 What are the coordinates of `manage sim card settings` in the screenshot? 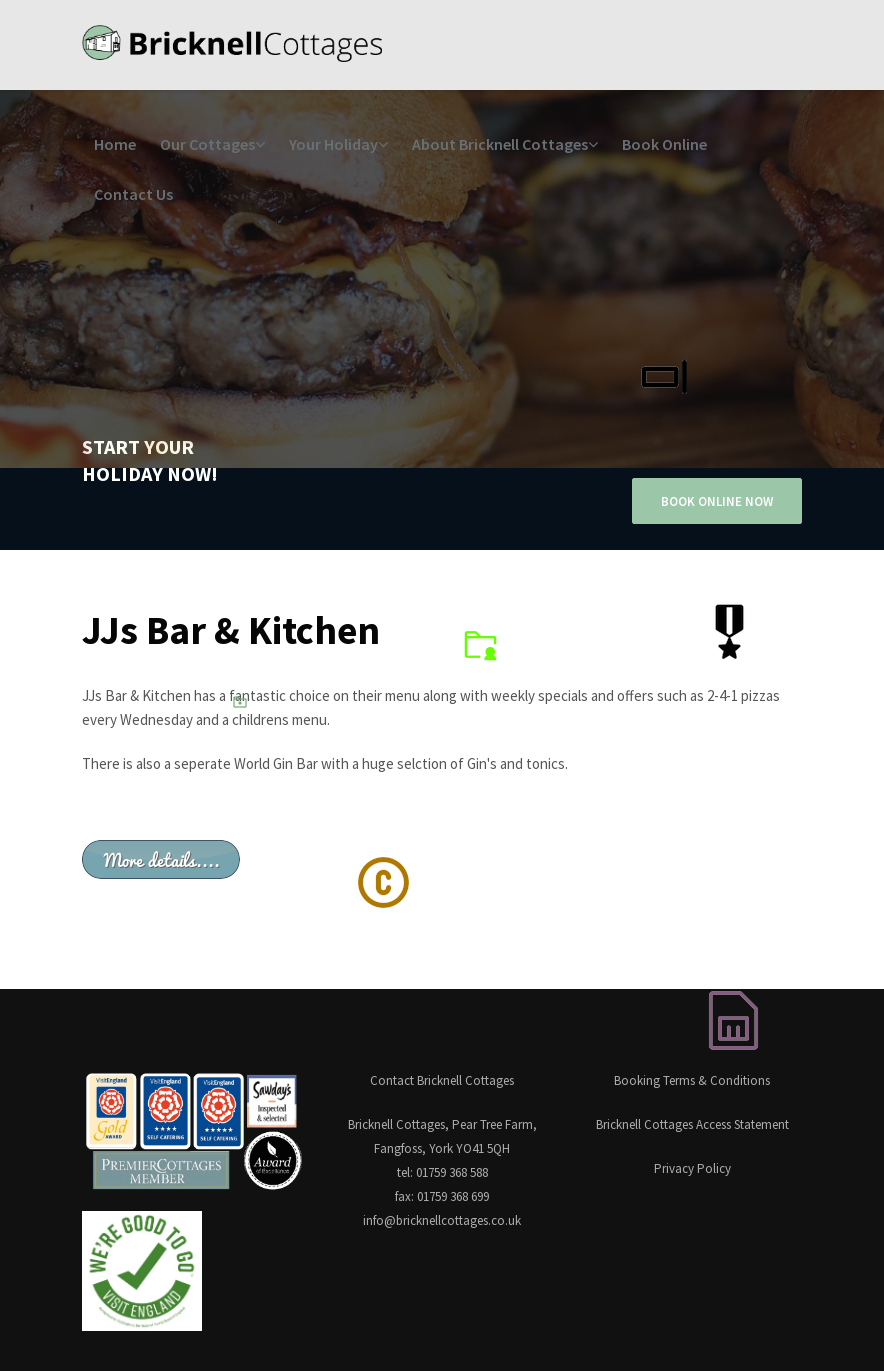 It's located at (733, 1020).